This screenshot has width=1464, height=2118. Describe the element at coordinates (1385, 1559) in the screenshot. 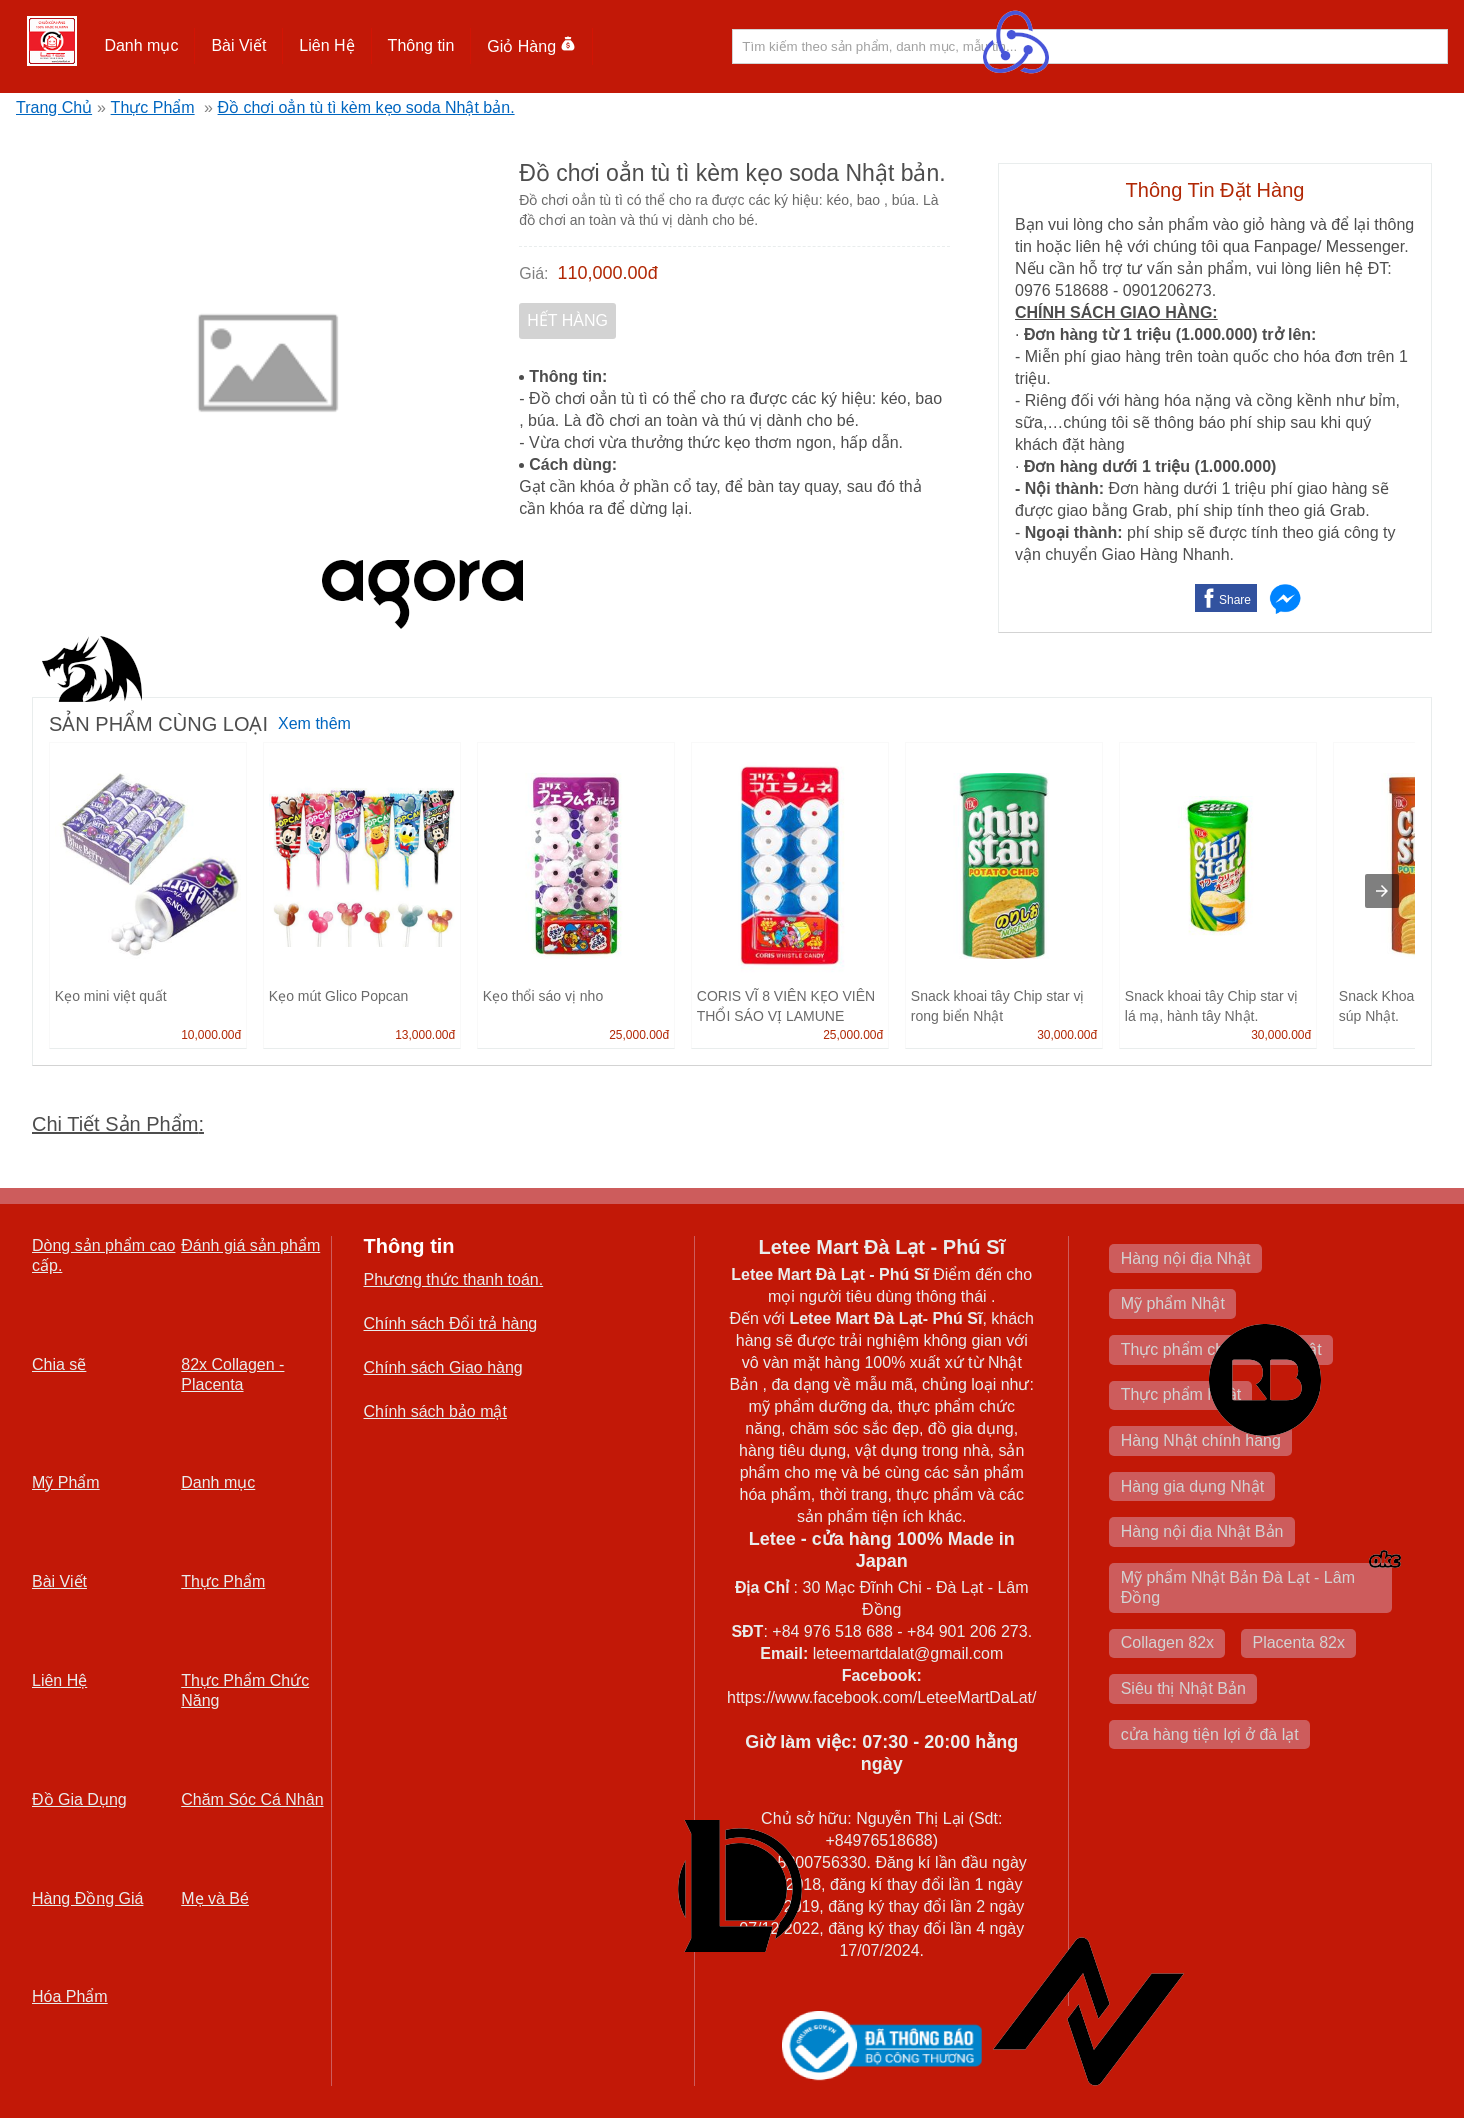

I see `open the OkCupid dating app` at that location.